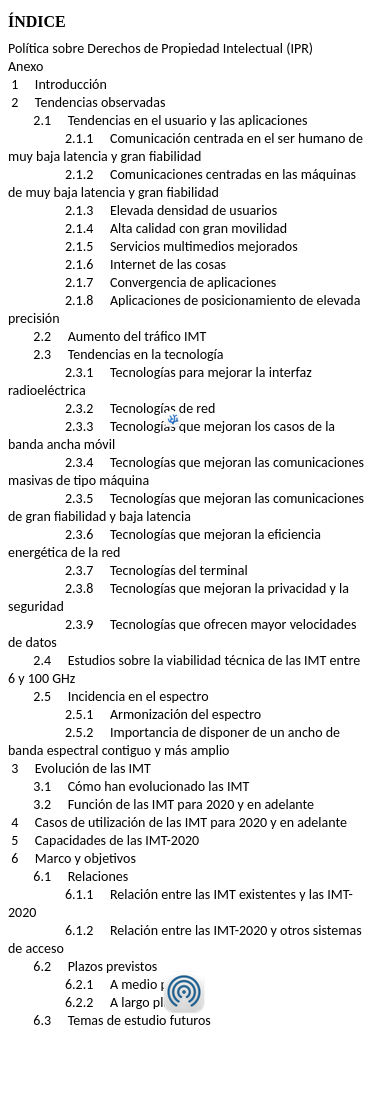  What do you see at coordinates (173, 419) in the screenshot?
I see `open vscodium code editor` at bounding box center [173, 419].